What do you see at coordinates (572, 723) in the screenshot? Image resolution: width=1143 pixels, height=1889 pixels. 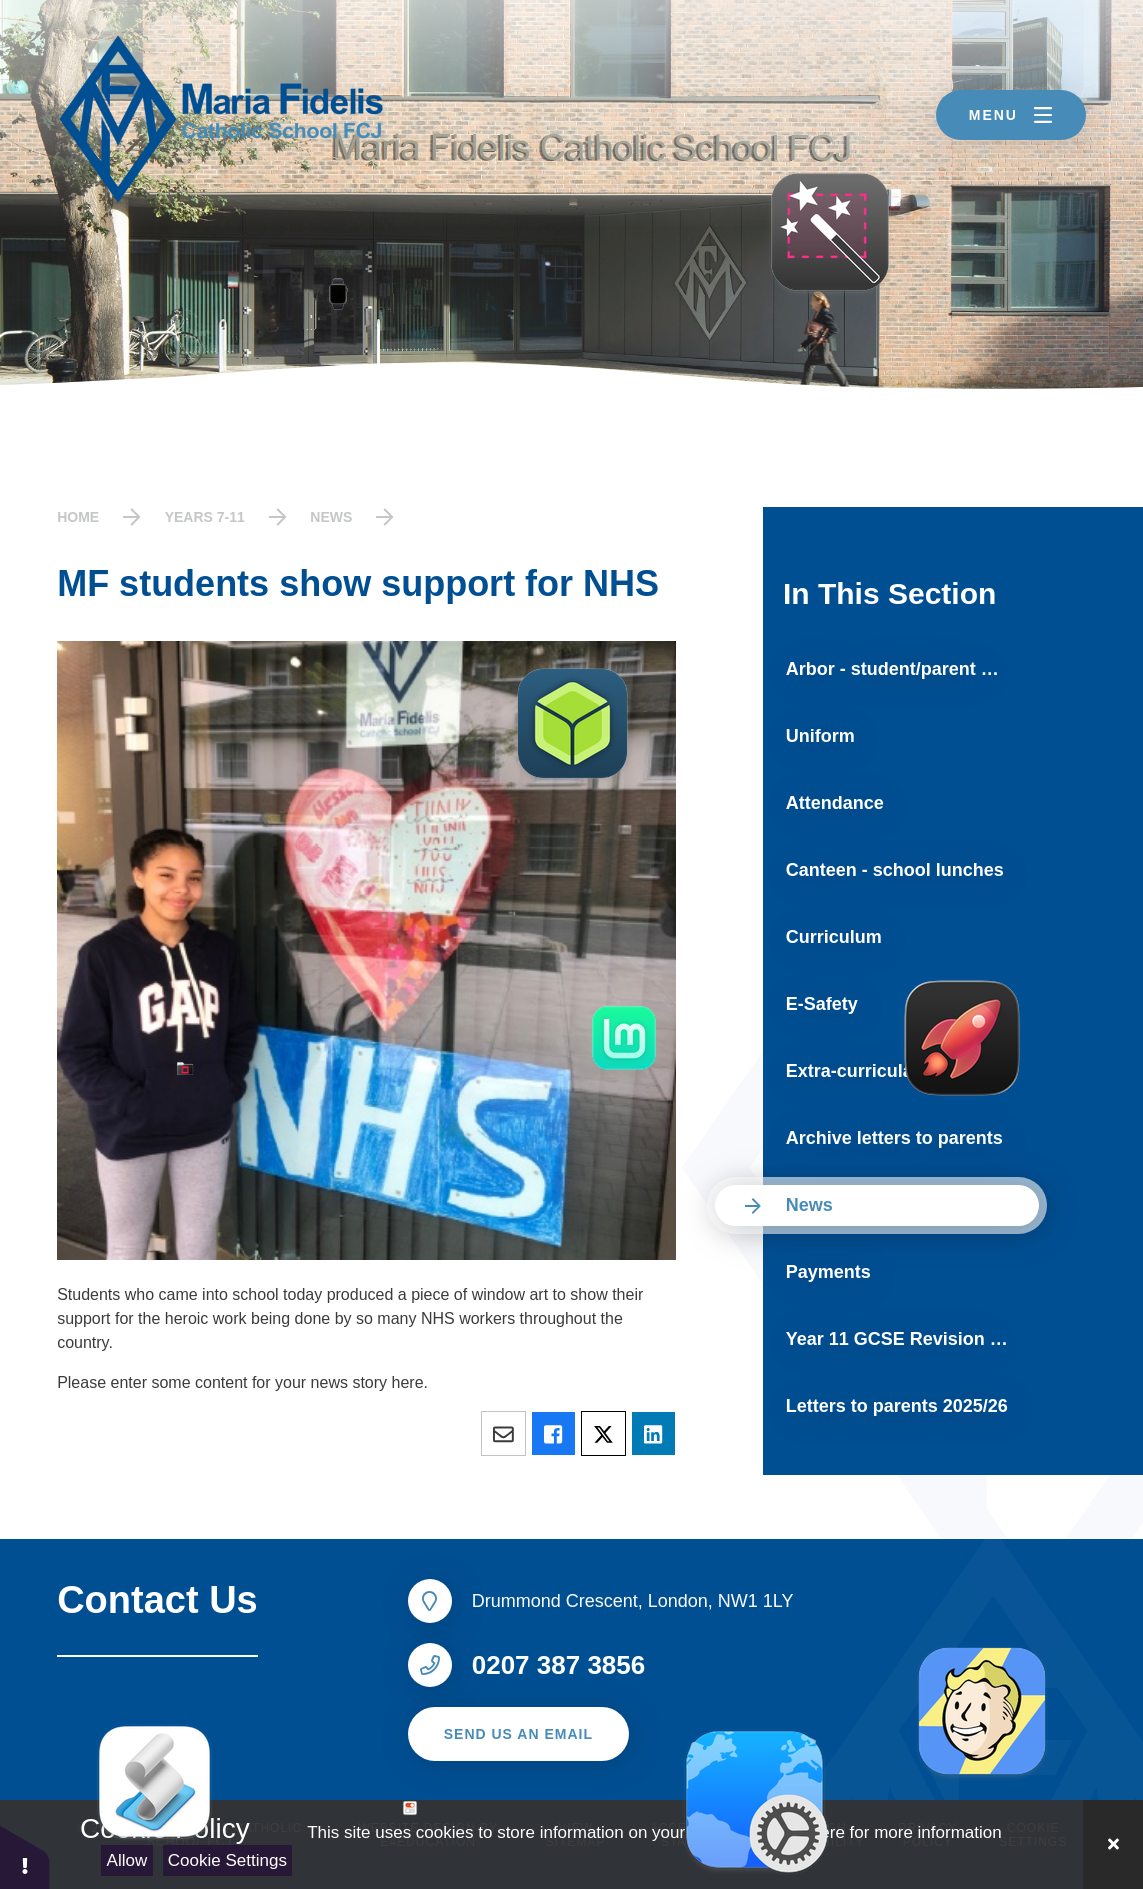 I see `open balenaEtcher to flash OS images to drives` at bounding box center [572, 723].